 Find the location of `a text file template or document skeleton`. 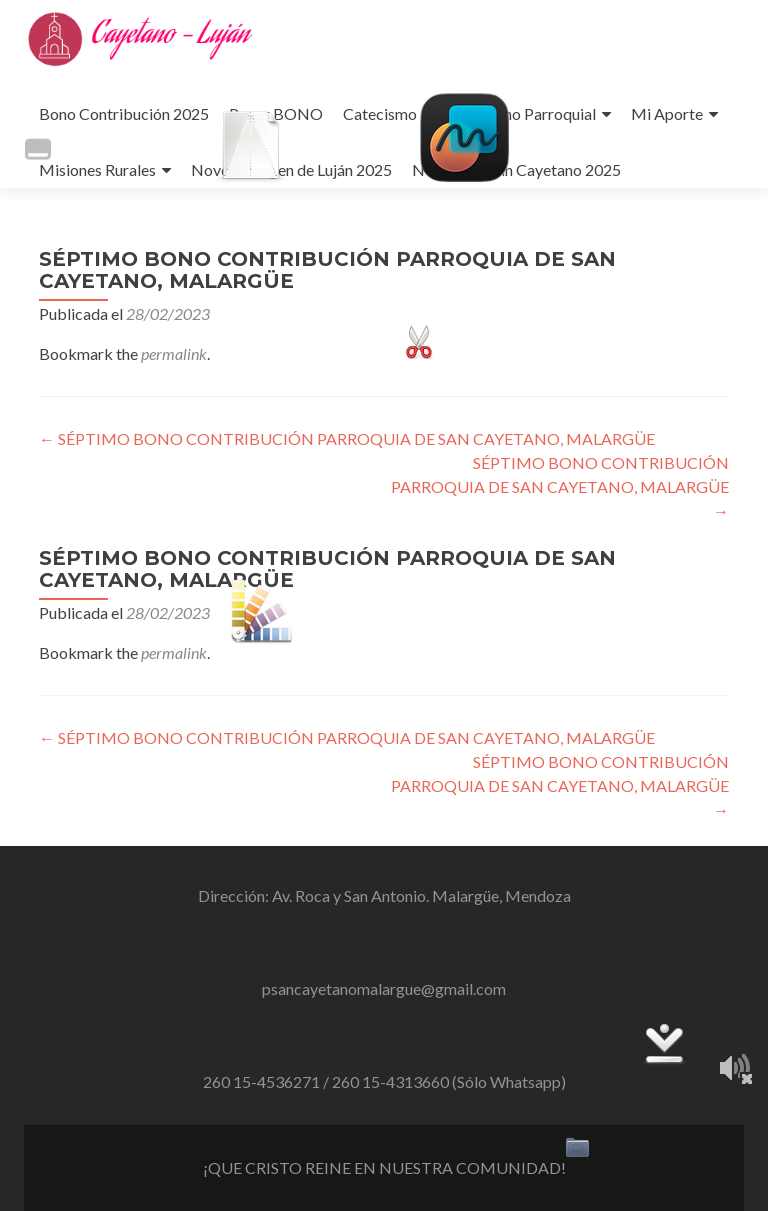

a text file template or document skeleton is located at coordinates (252, 145).